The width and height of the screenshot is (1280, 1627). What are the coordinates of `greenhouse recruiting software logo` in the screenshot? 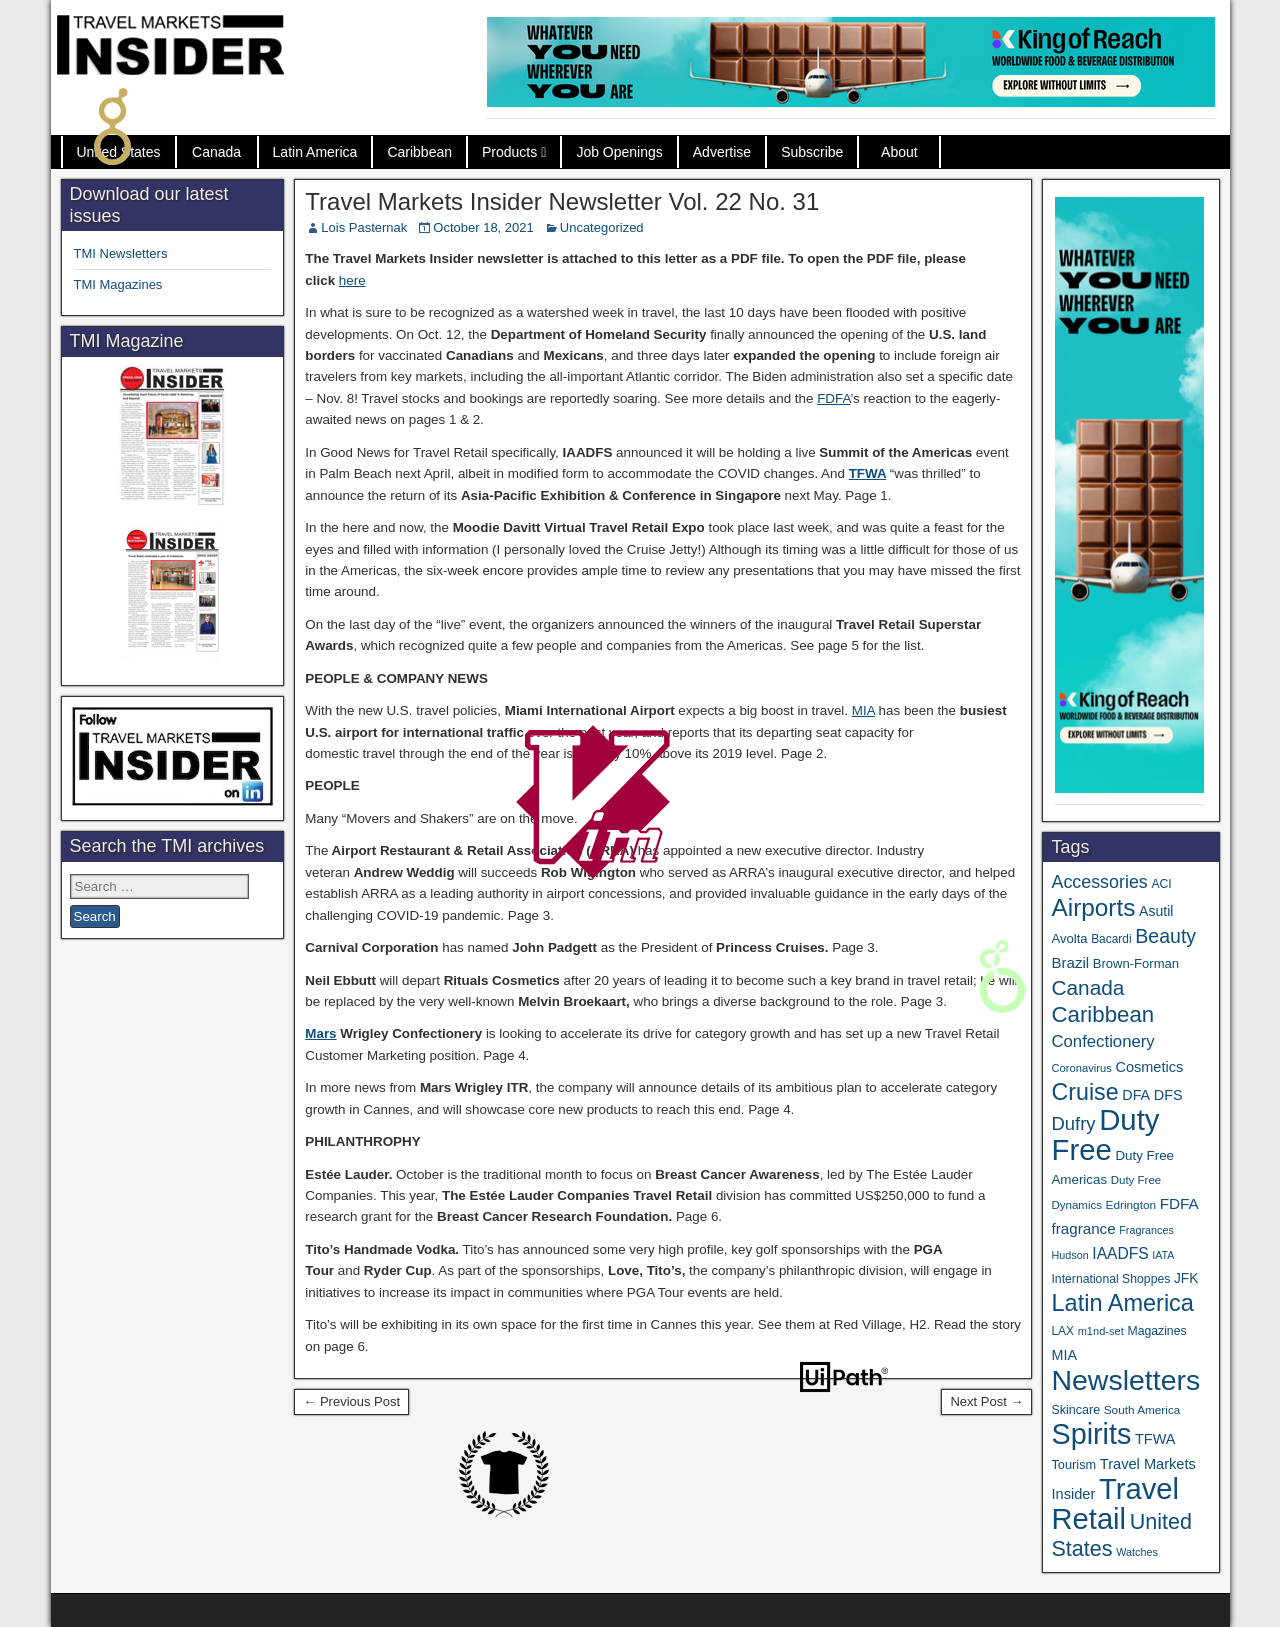 It's located at (112, 126).